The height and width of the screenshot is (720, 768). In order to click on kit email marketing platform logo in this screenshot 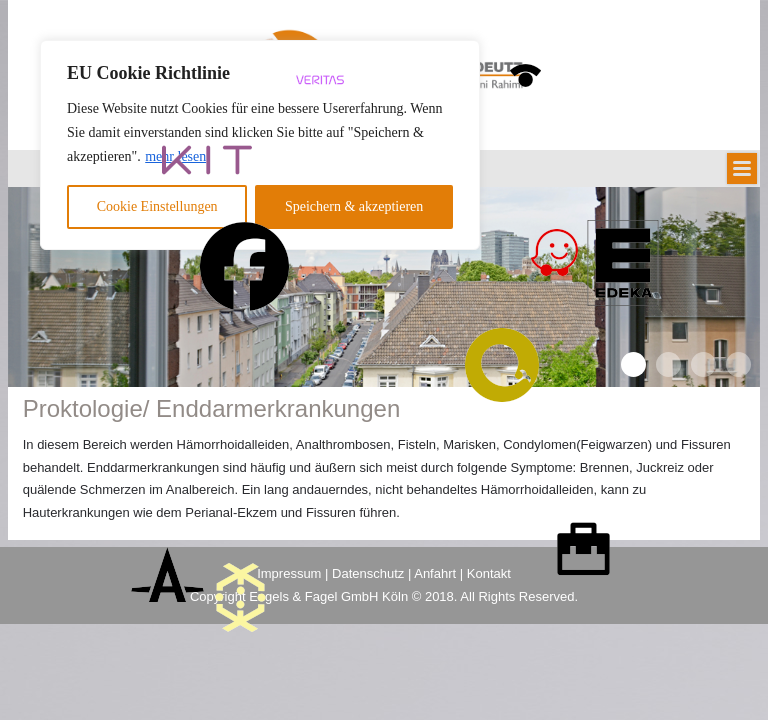, I will do `click(207, 160)`.